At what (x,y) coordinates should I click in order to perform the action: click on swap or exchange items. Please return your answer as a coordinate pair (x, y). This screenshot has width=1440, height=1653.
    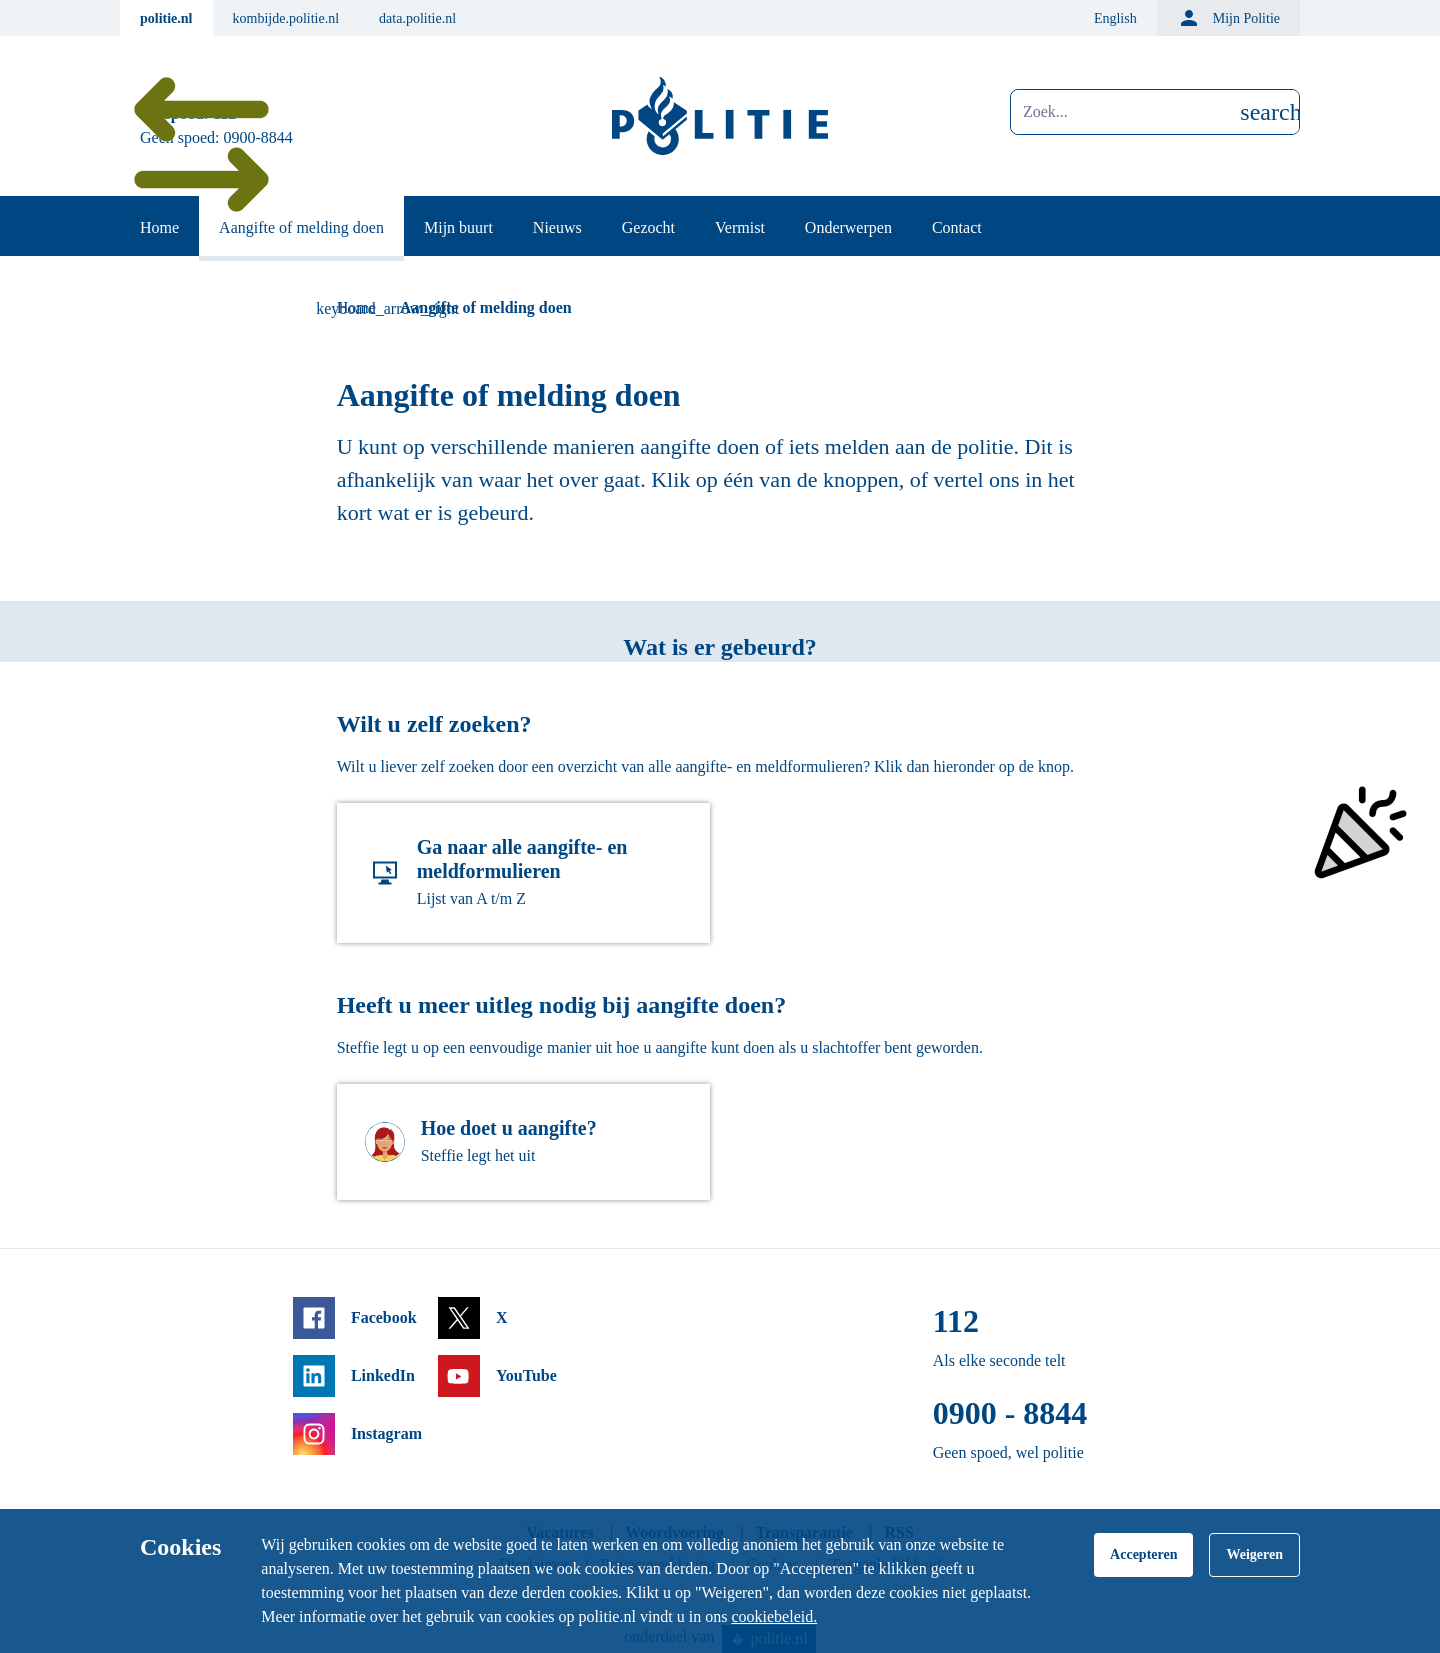
    Looking at the image, I should click on (201, 144).